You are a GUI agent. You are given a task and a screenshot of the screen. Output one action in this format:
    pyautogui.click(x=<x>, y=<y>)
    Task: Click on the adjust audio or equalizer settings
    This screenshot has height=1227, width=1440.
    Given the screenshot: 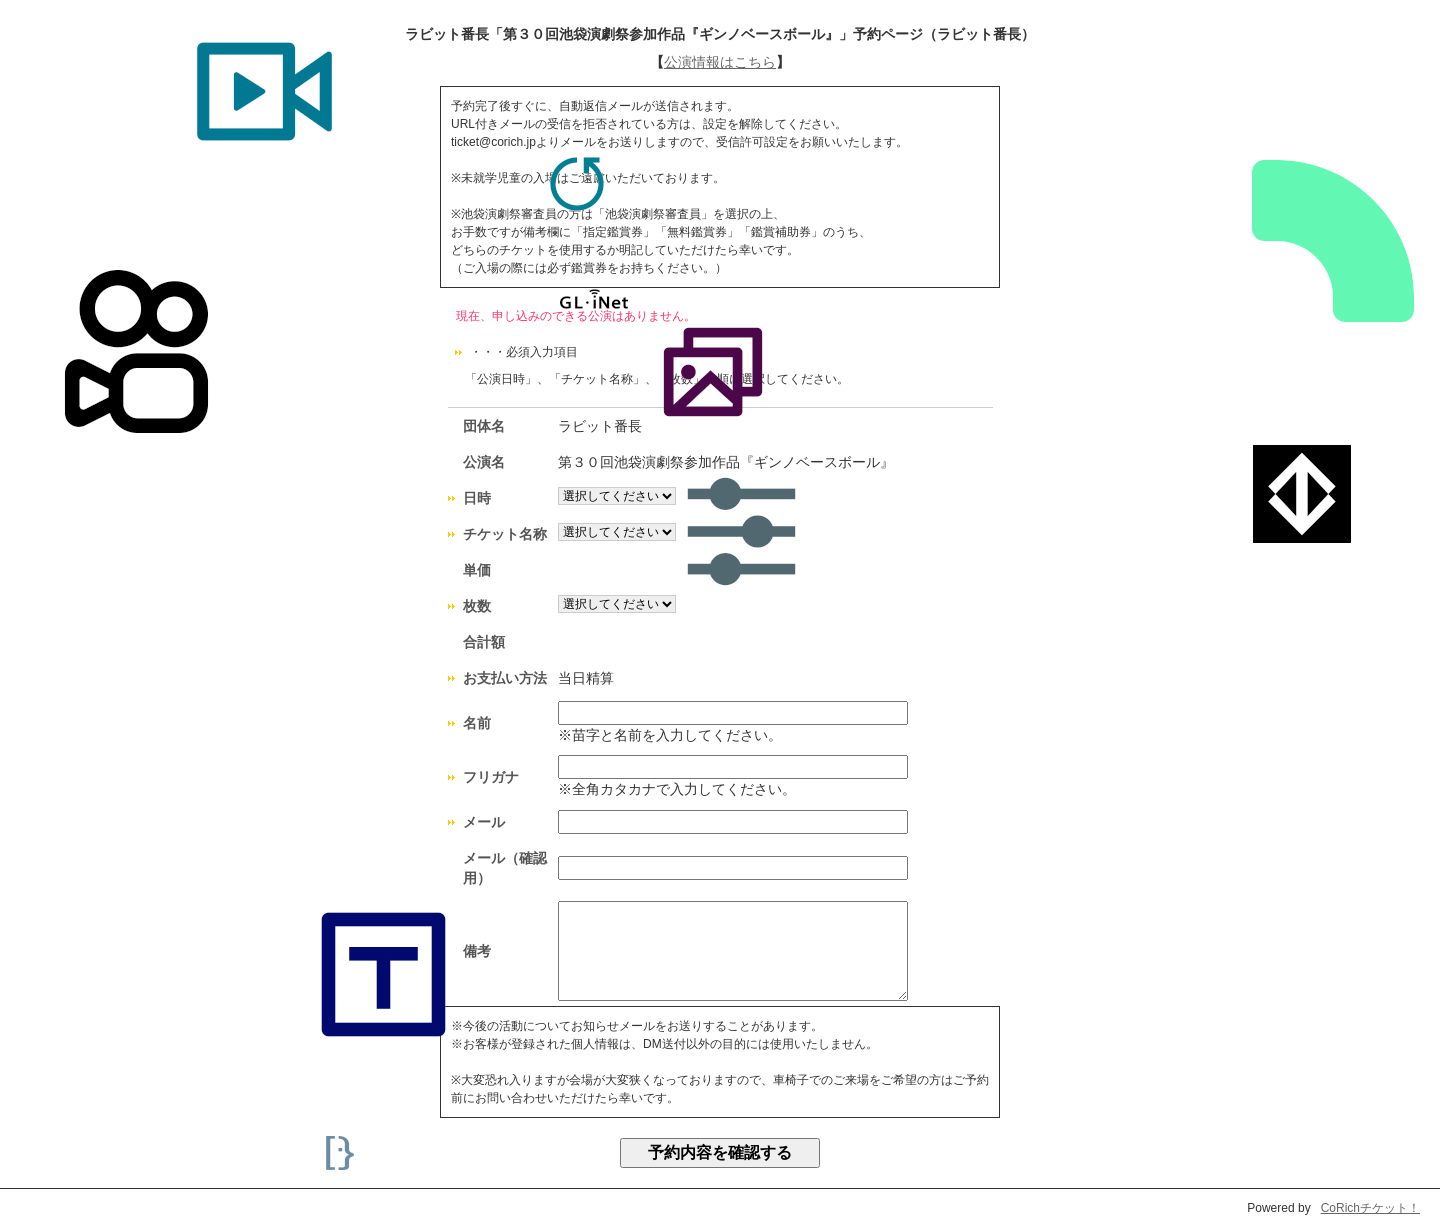 What is the action you would take?
    pyautogui.click(x=741, y=531)
    